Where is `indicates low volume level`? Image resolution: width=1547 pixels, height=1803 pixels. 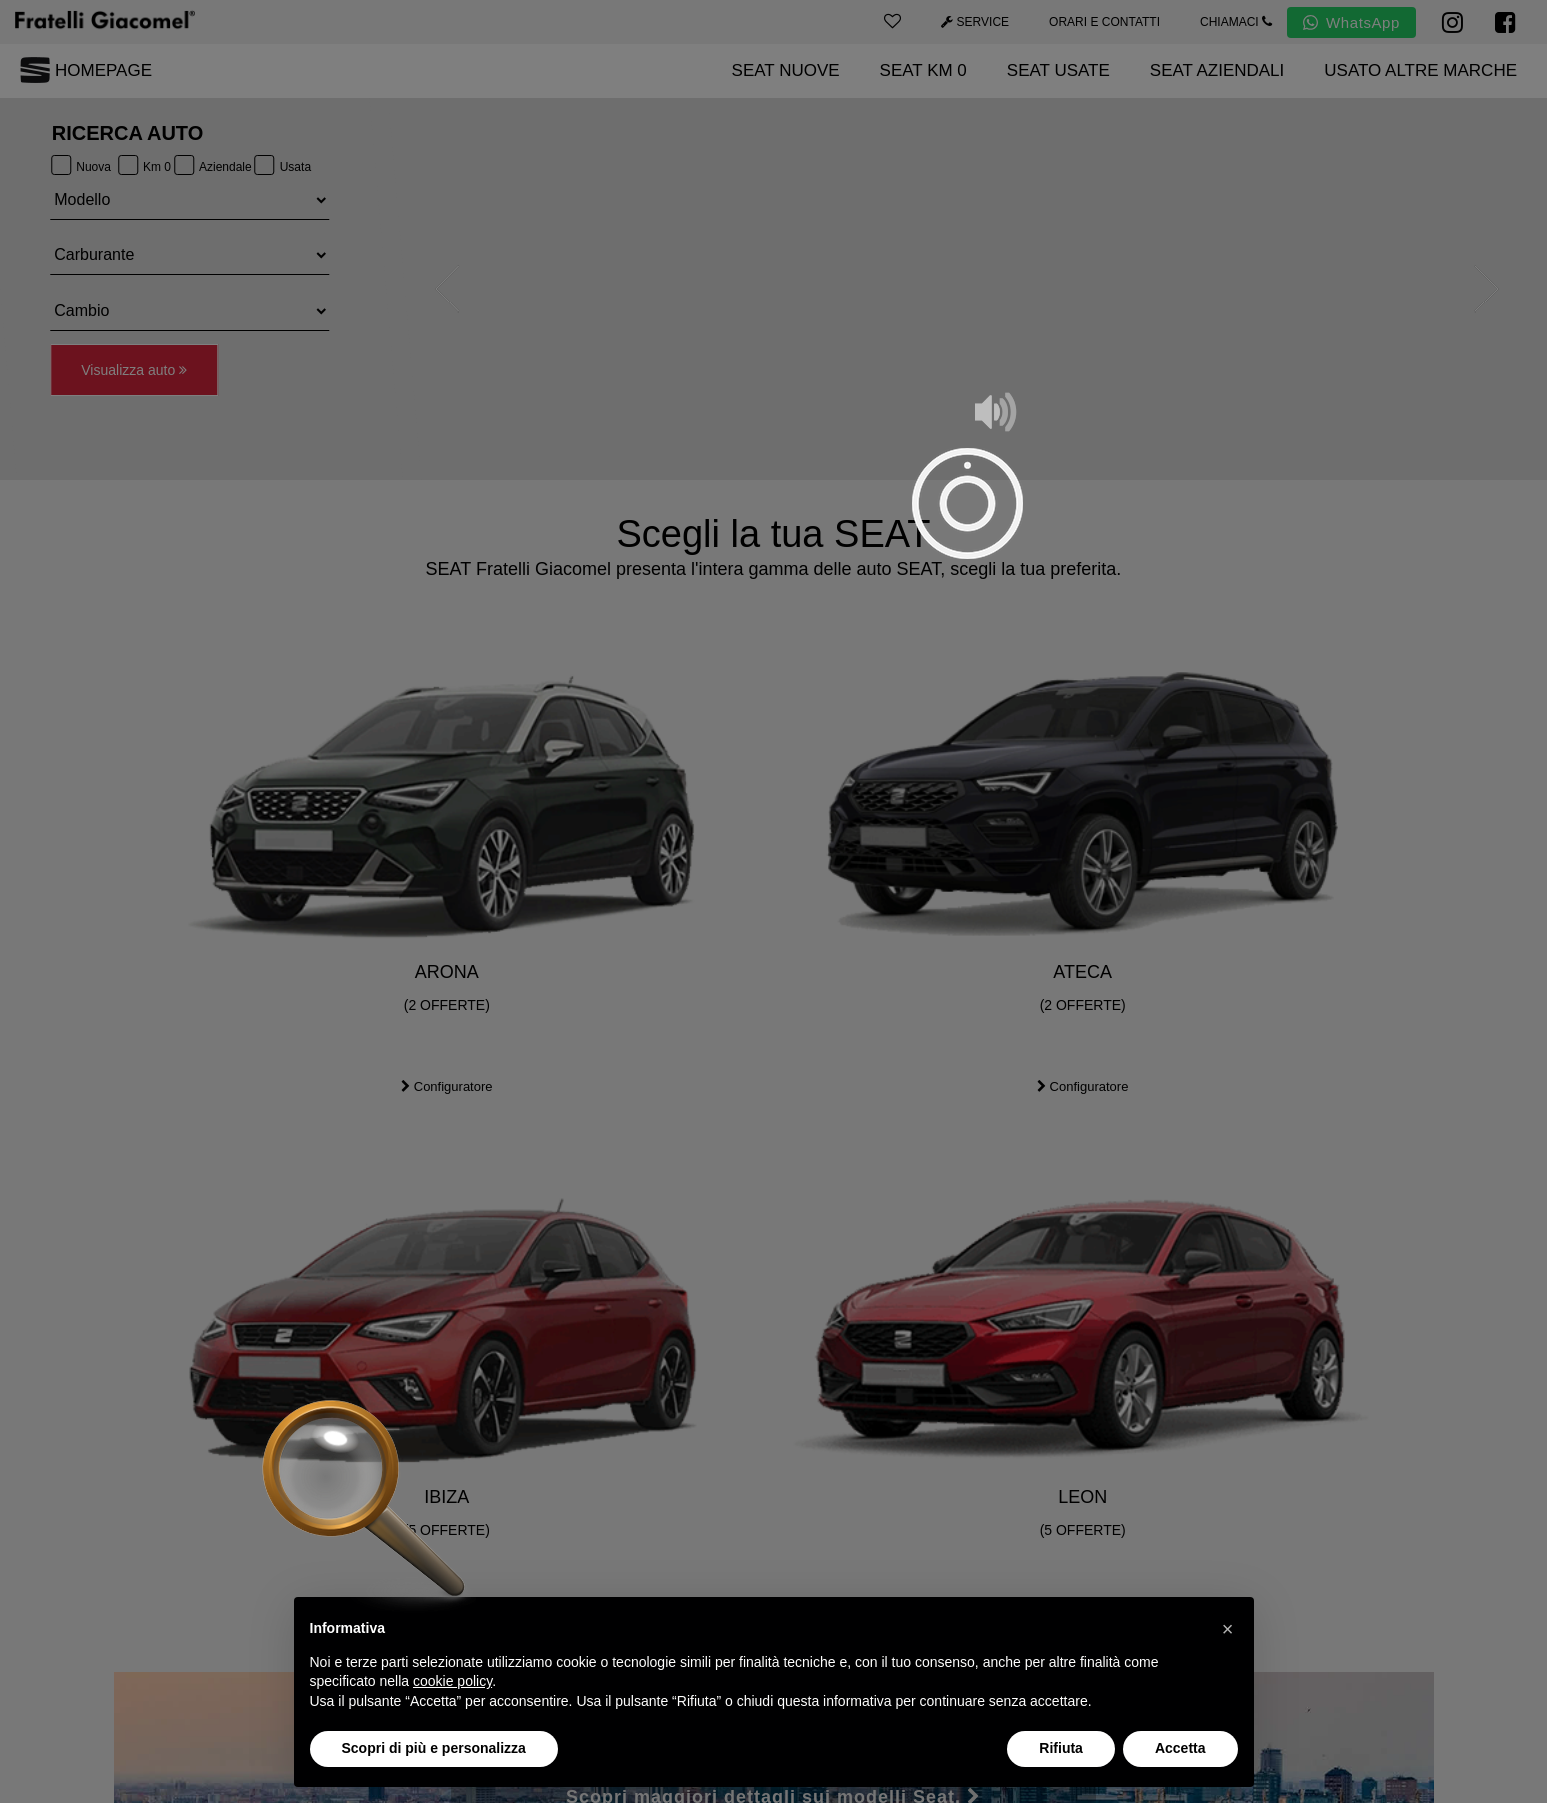 indicates low volume level is located at coordinates (997, 412).